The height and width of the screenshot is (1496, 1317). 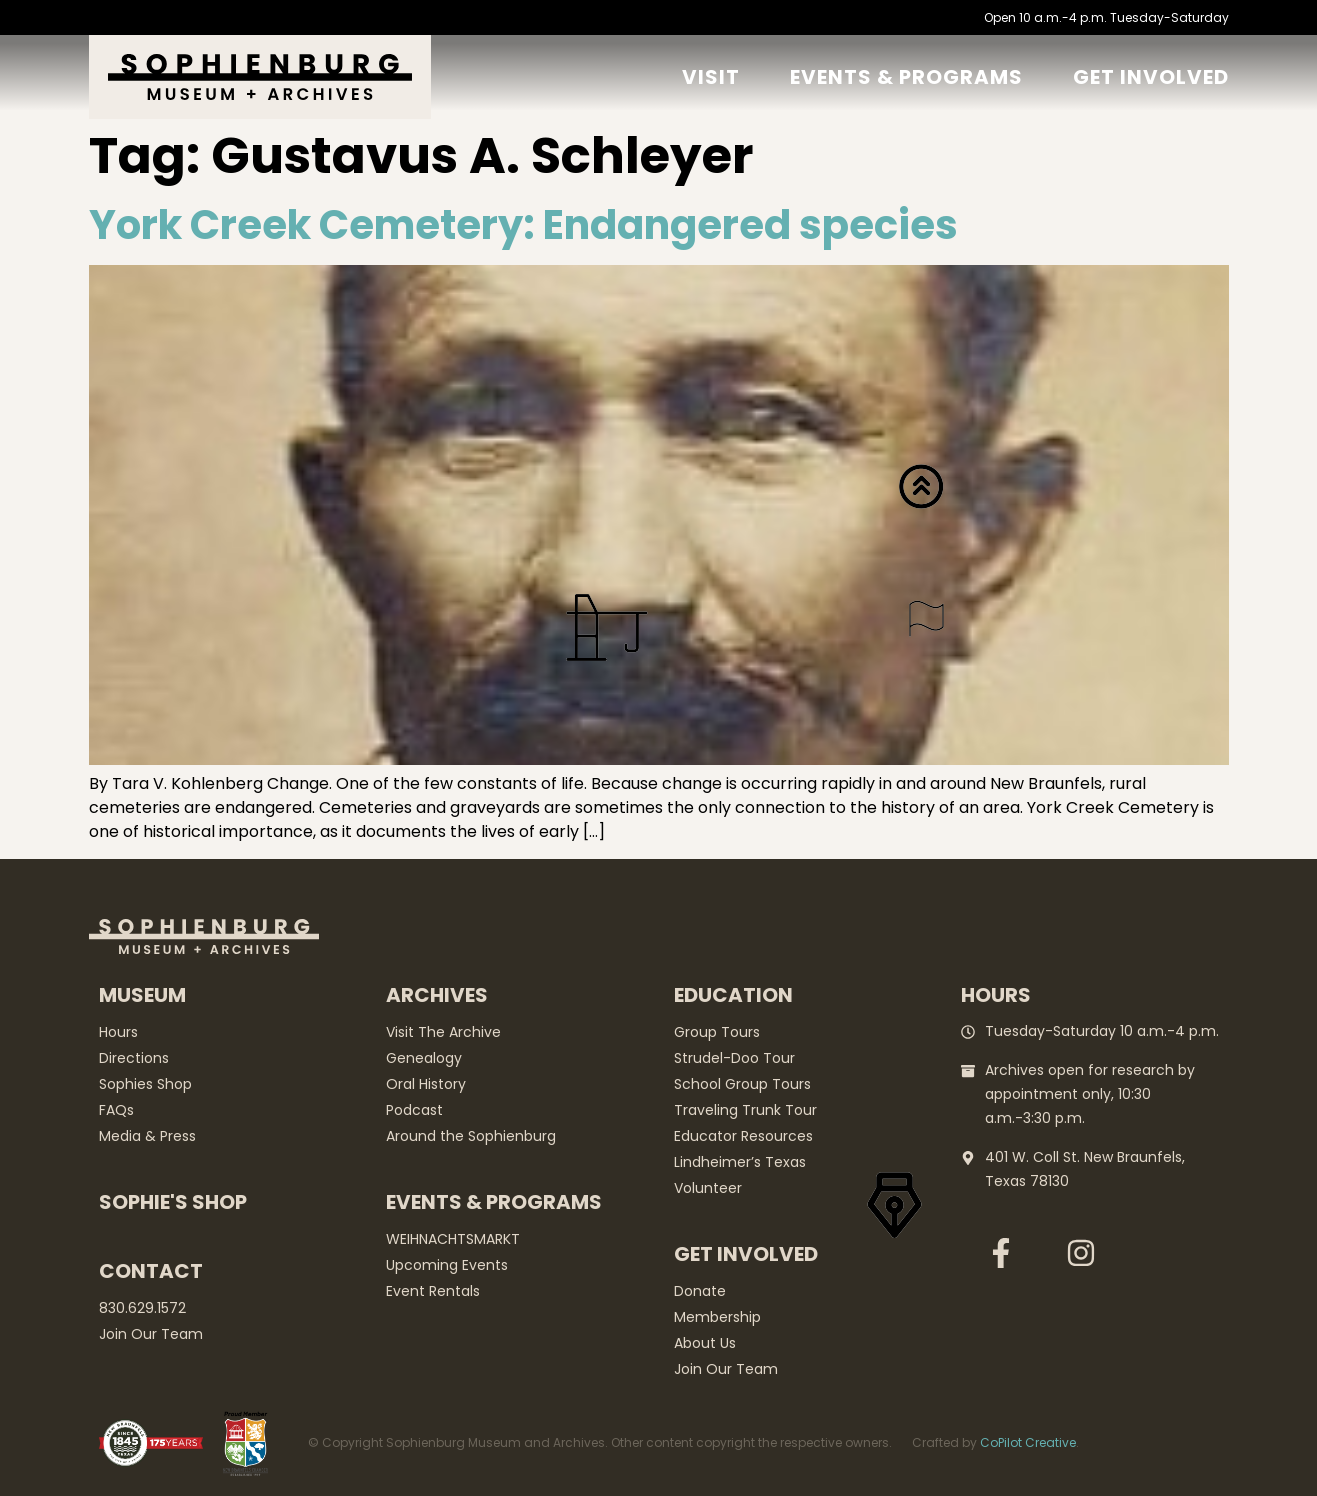 I want to click on access drawing or illustration tools, so click(x=894, y=1203).